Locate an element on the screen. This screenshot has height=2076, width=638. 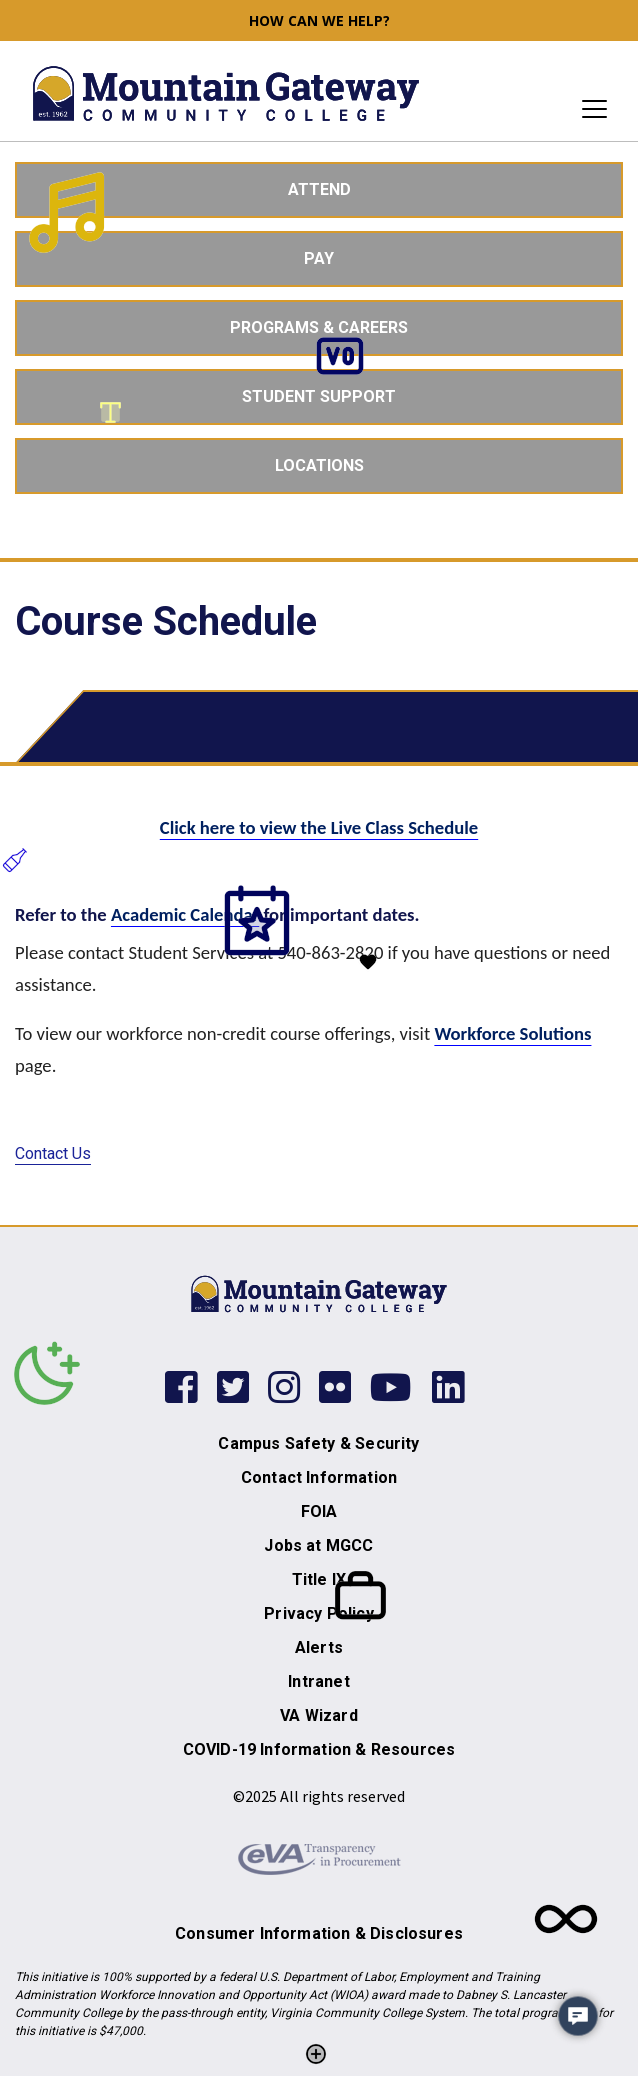
add to favorites is located at coordinates (368, 962).